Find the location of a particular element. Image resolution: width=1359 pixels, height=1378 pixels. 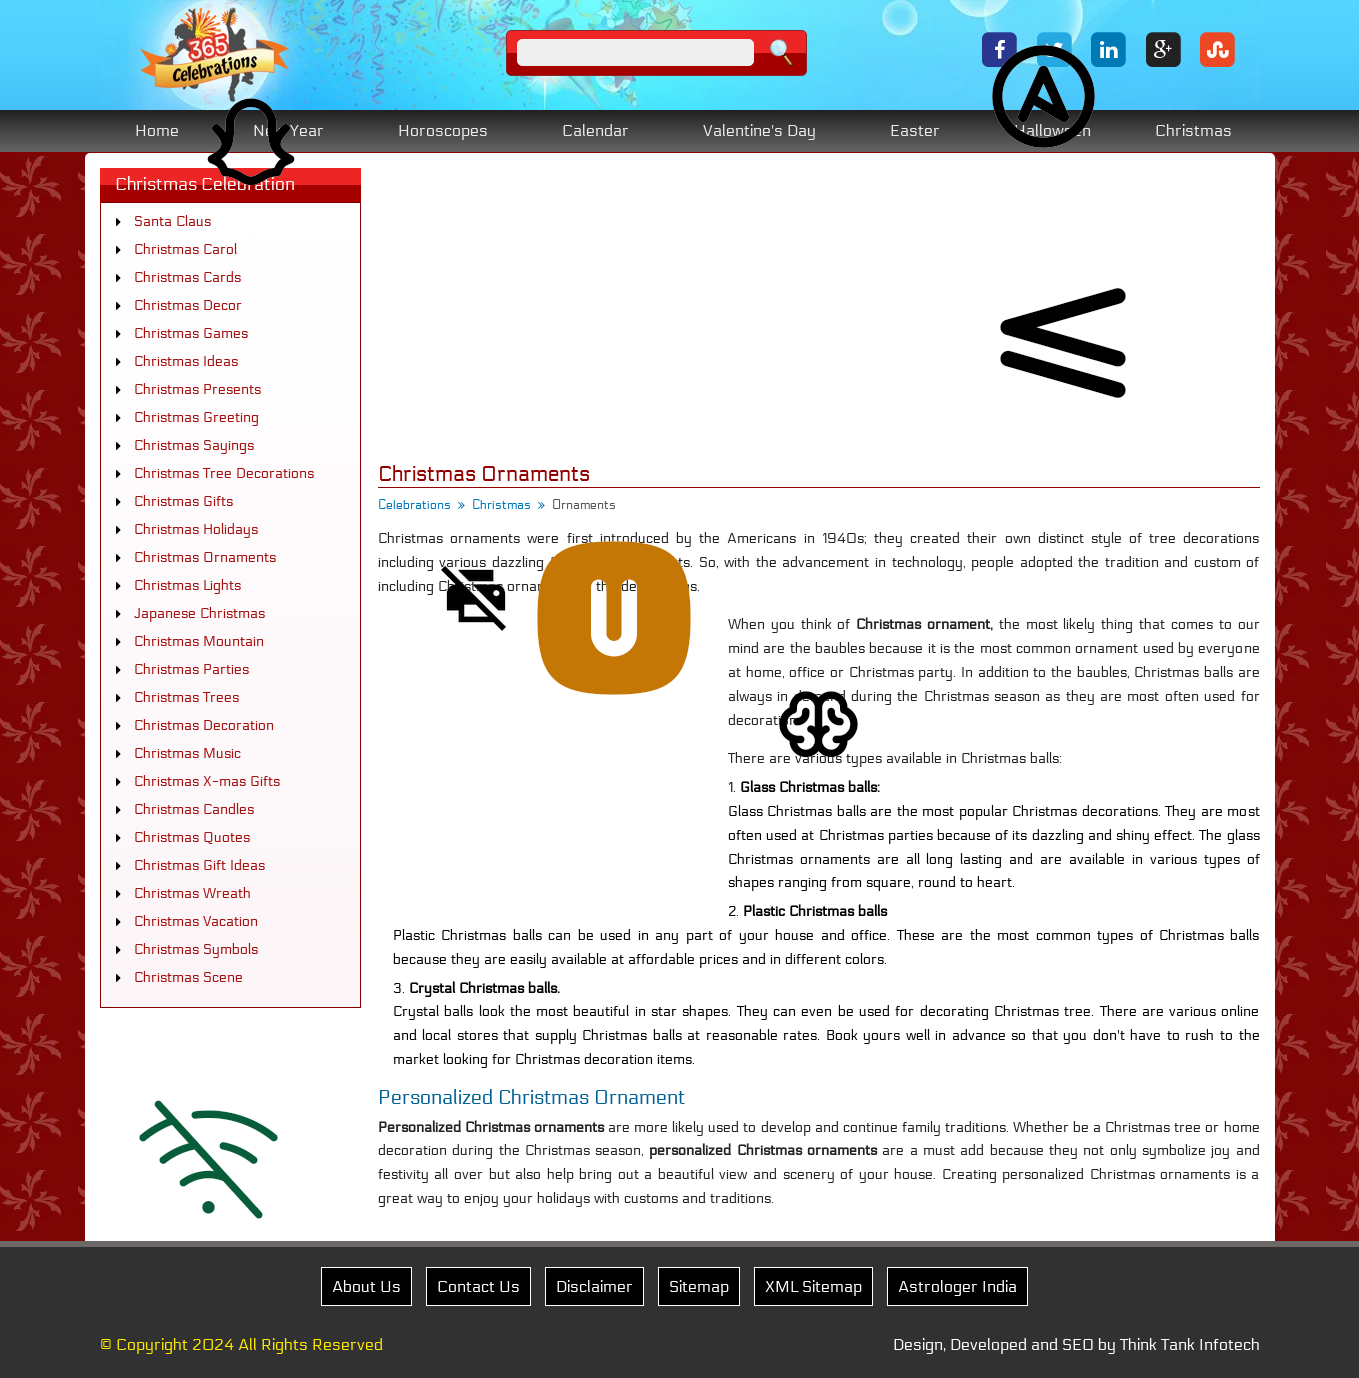

indicates an unread item or status is located at coordinates (614, 618).